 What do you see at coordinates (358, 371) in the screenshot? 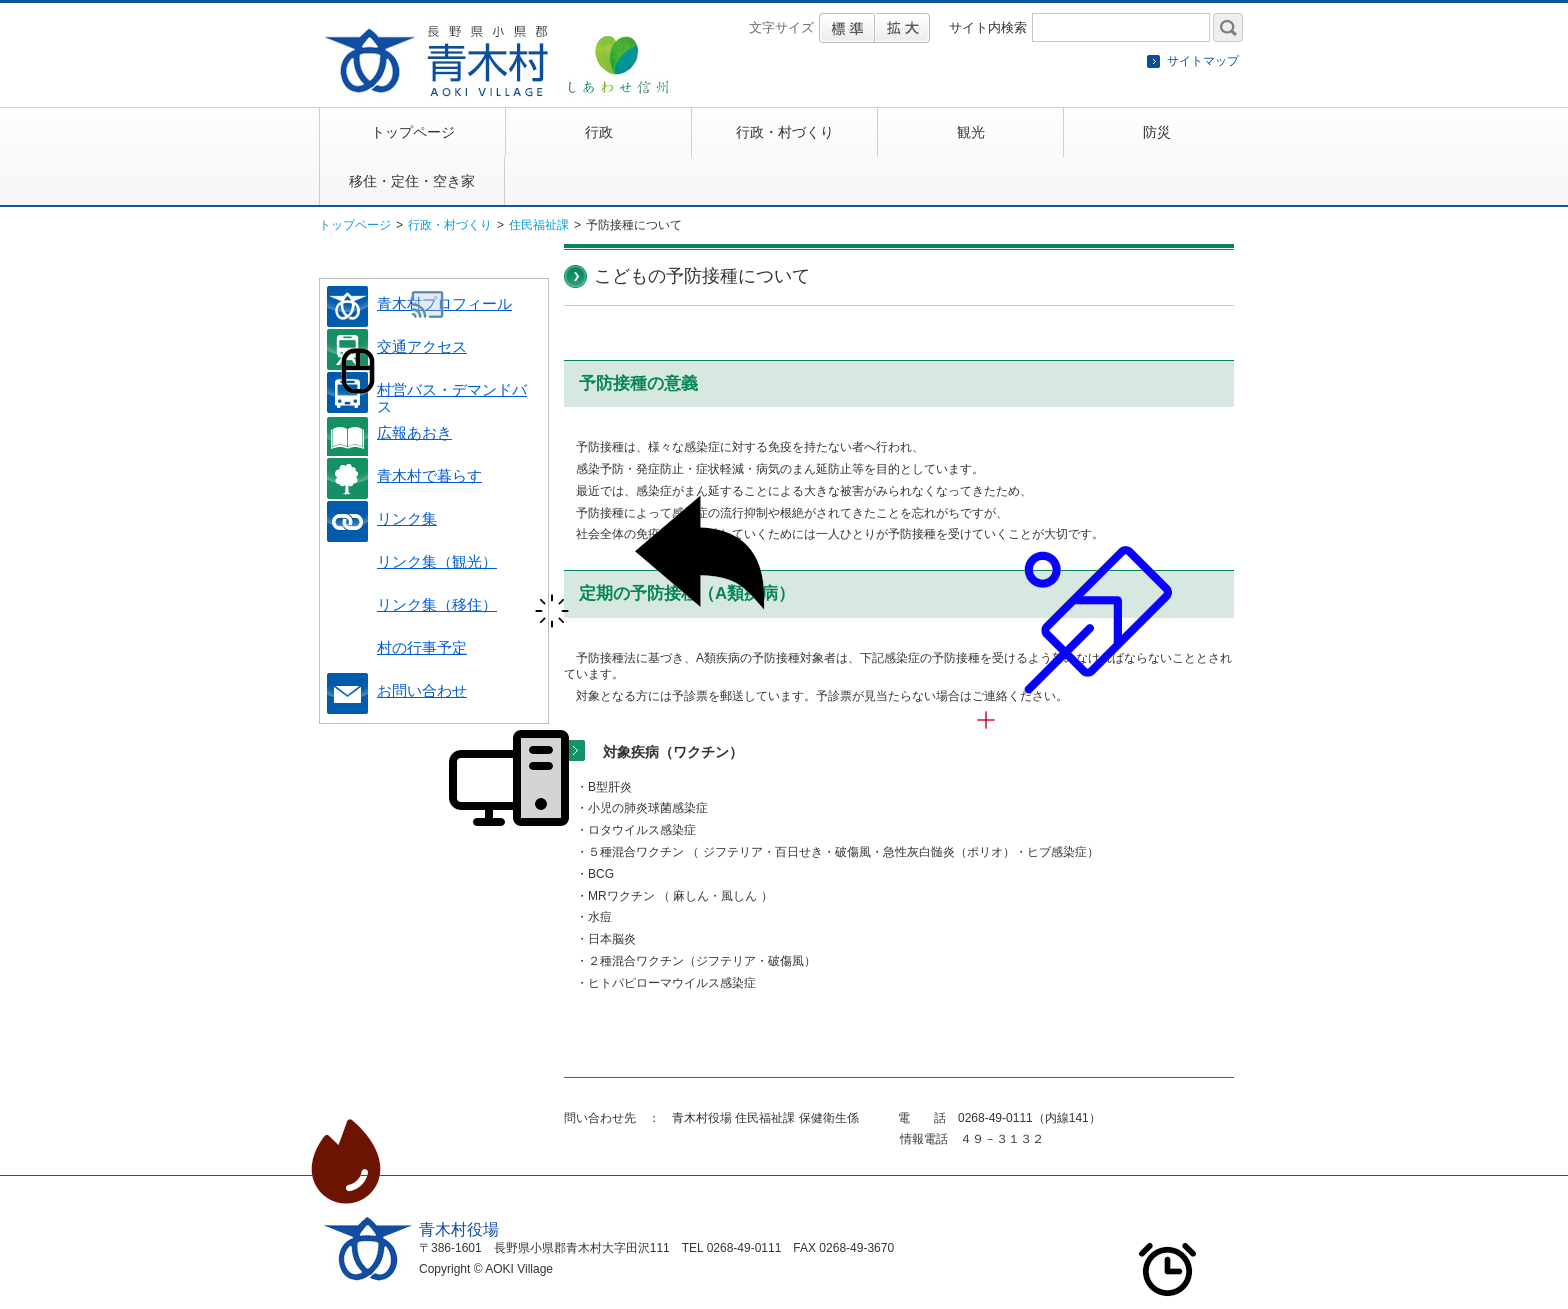
I see `indicates mouse input device connected` at bounding box center [358, 371].